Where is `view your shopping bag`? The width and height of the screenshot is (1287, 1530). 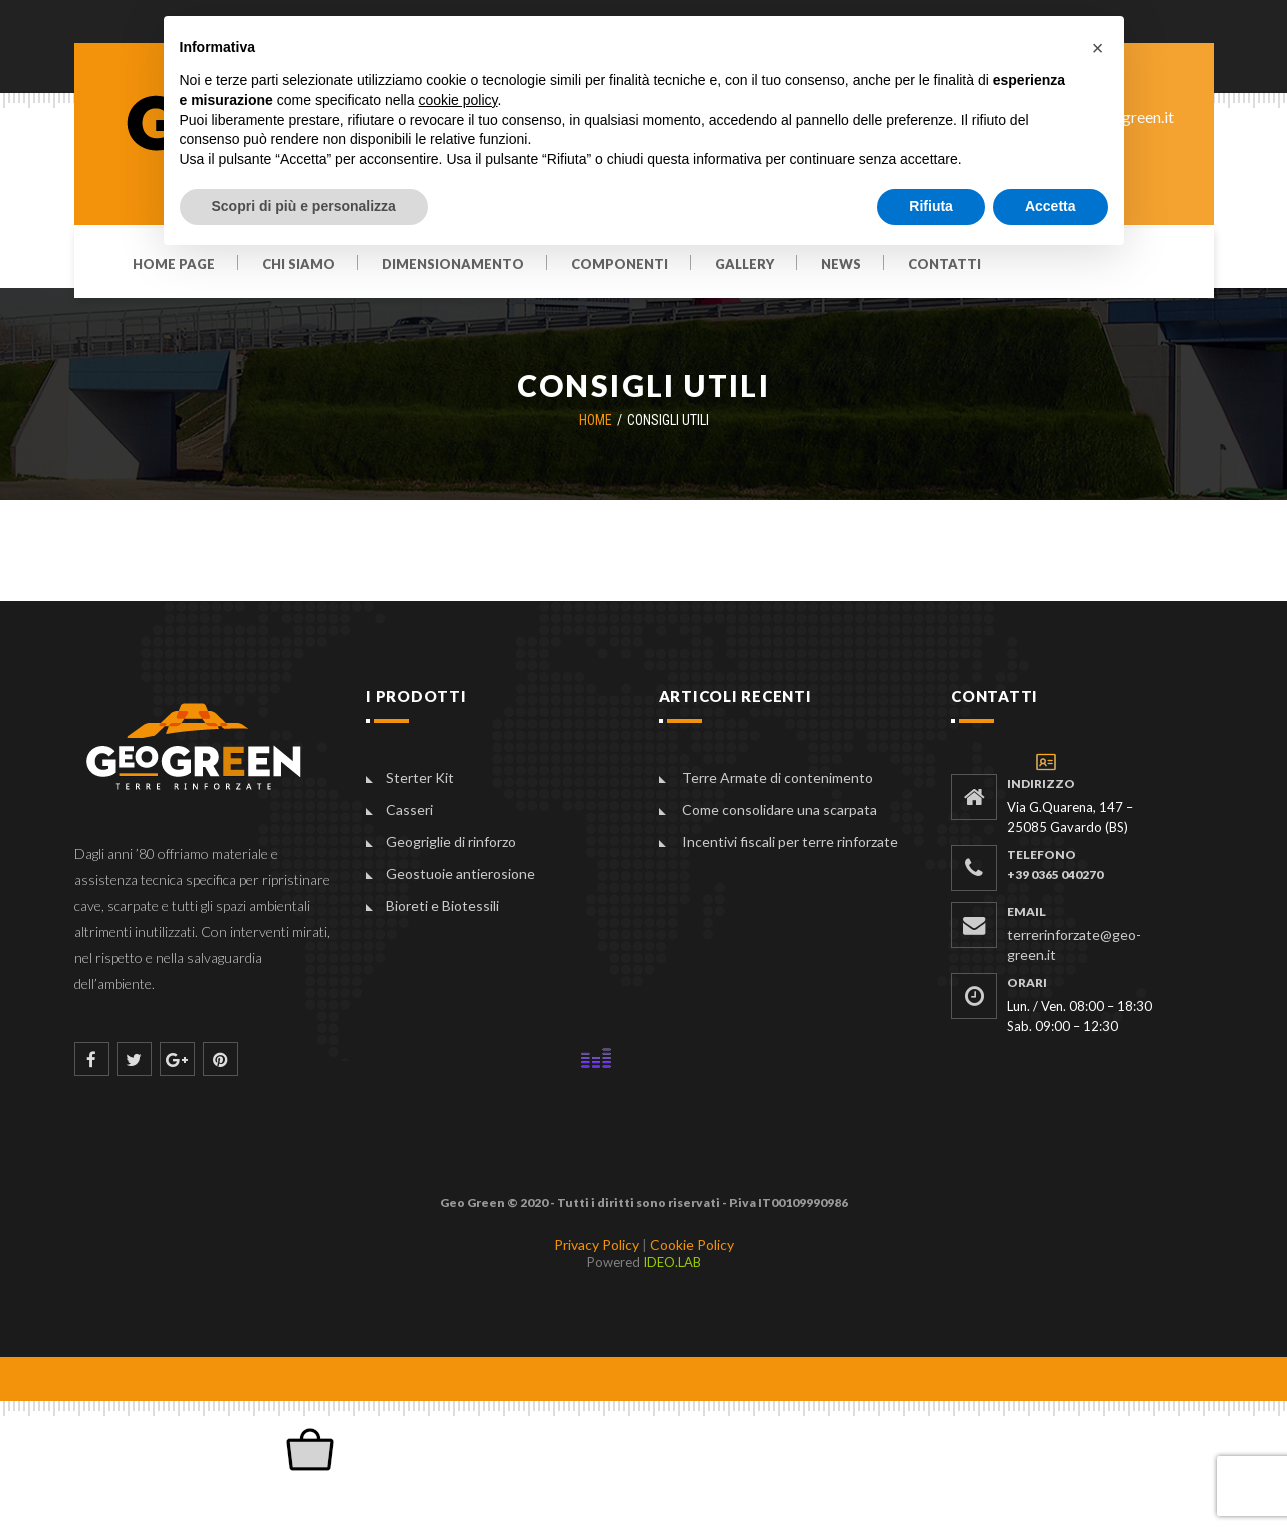
view your shopping bag is located at coordinates (310, 1452).